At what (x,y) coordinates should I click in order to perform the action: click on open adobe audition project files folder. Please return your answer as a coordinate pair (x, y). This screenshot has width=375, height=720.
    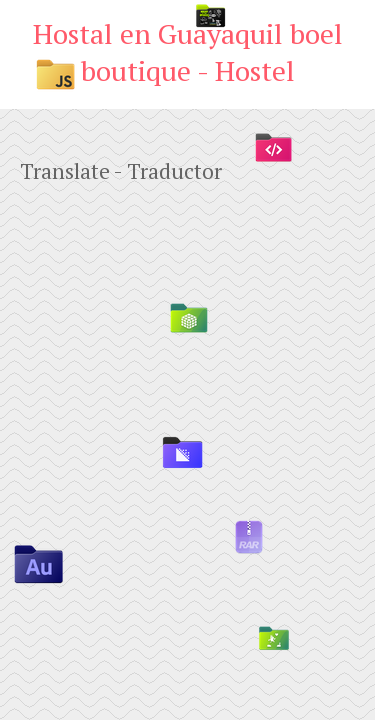
    Looking at the image, I should click on (38, 565).